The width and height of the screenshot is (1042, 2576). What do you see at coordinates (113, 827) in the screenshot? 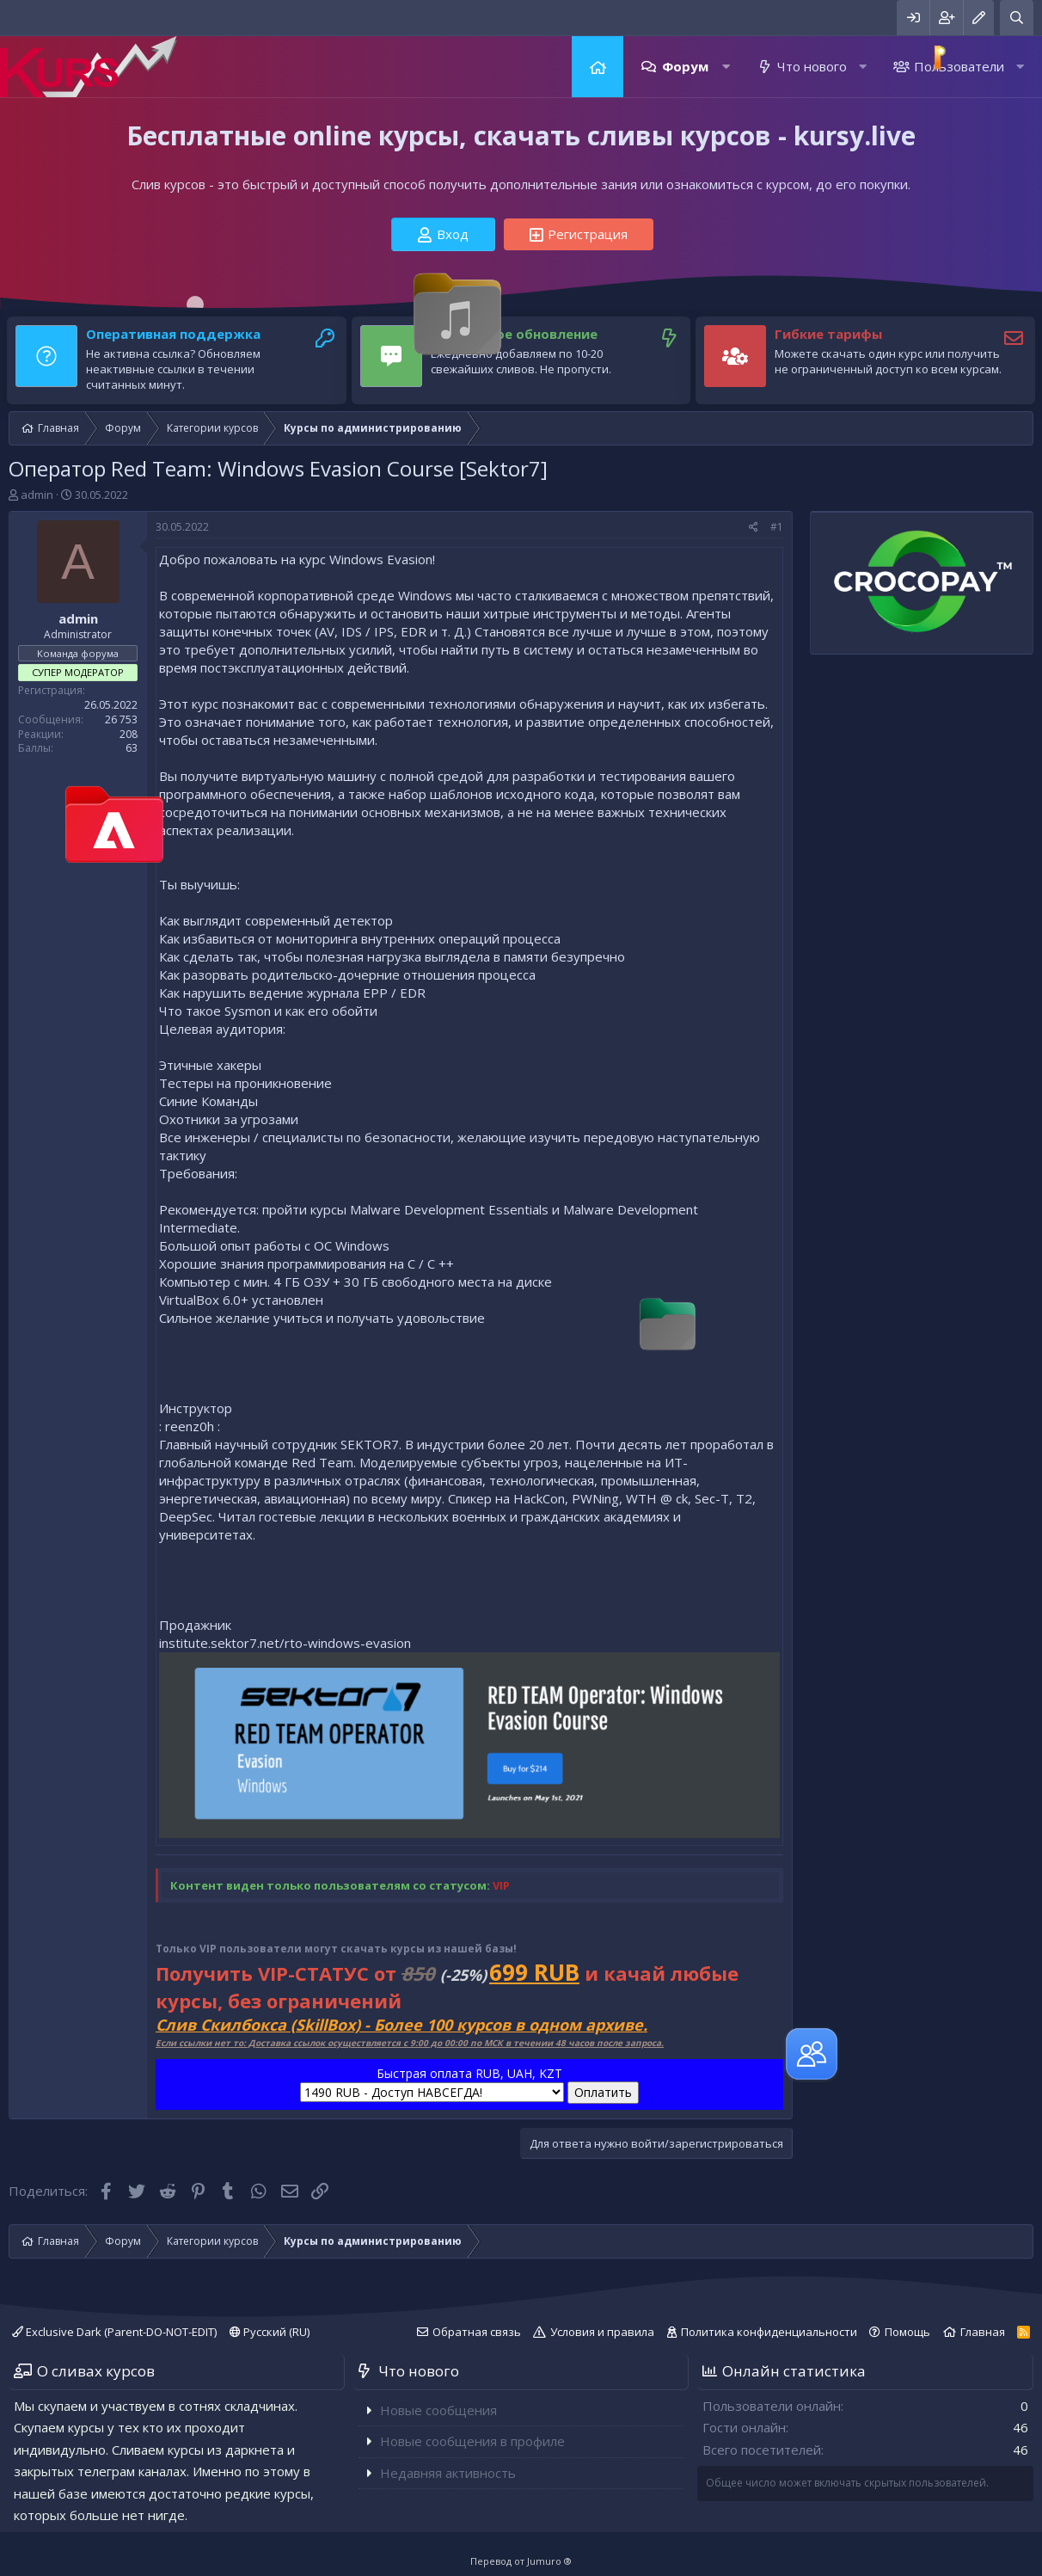
I see `open adobe application files folder` at bounding box center [113, 827].